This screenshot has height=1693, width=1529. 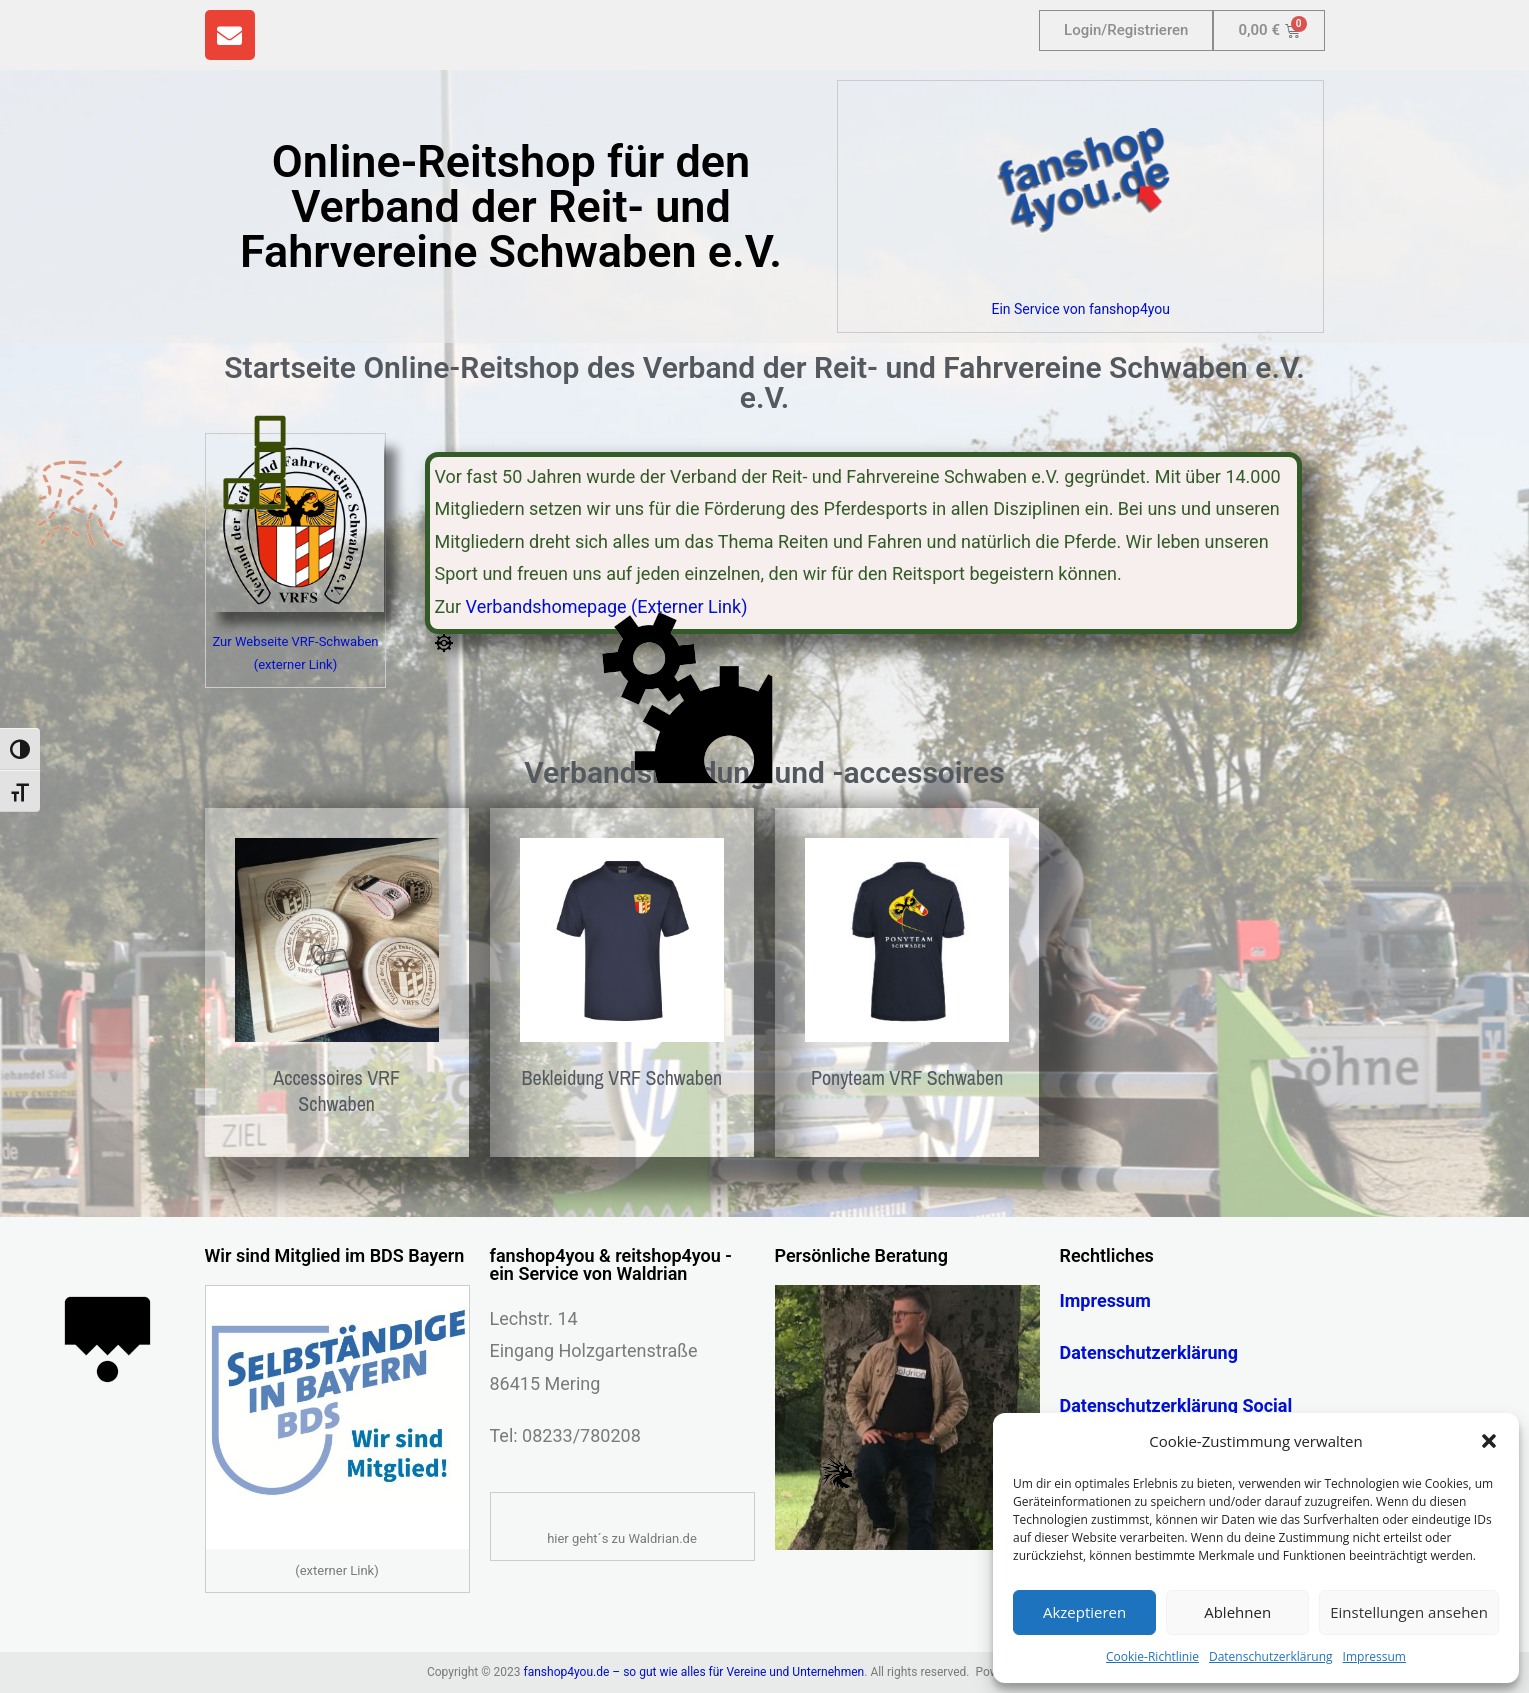 What do you see at coordinates (254, 462) in the screenshot?
I see `represents a tetris J-block piece` at bounding box center [254, 462].